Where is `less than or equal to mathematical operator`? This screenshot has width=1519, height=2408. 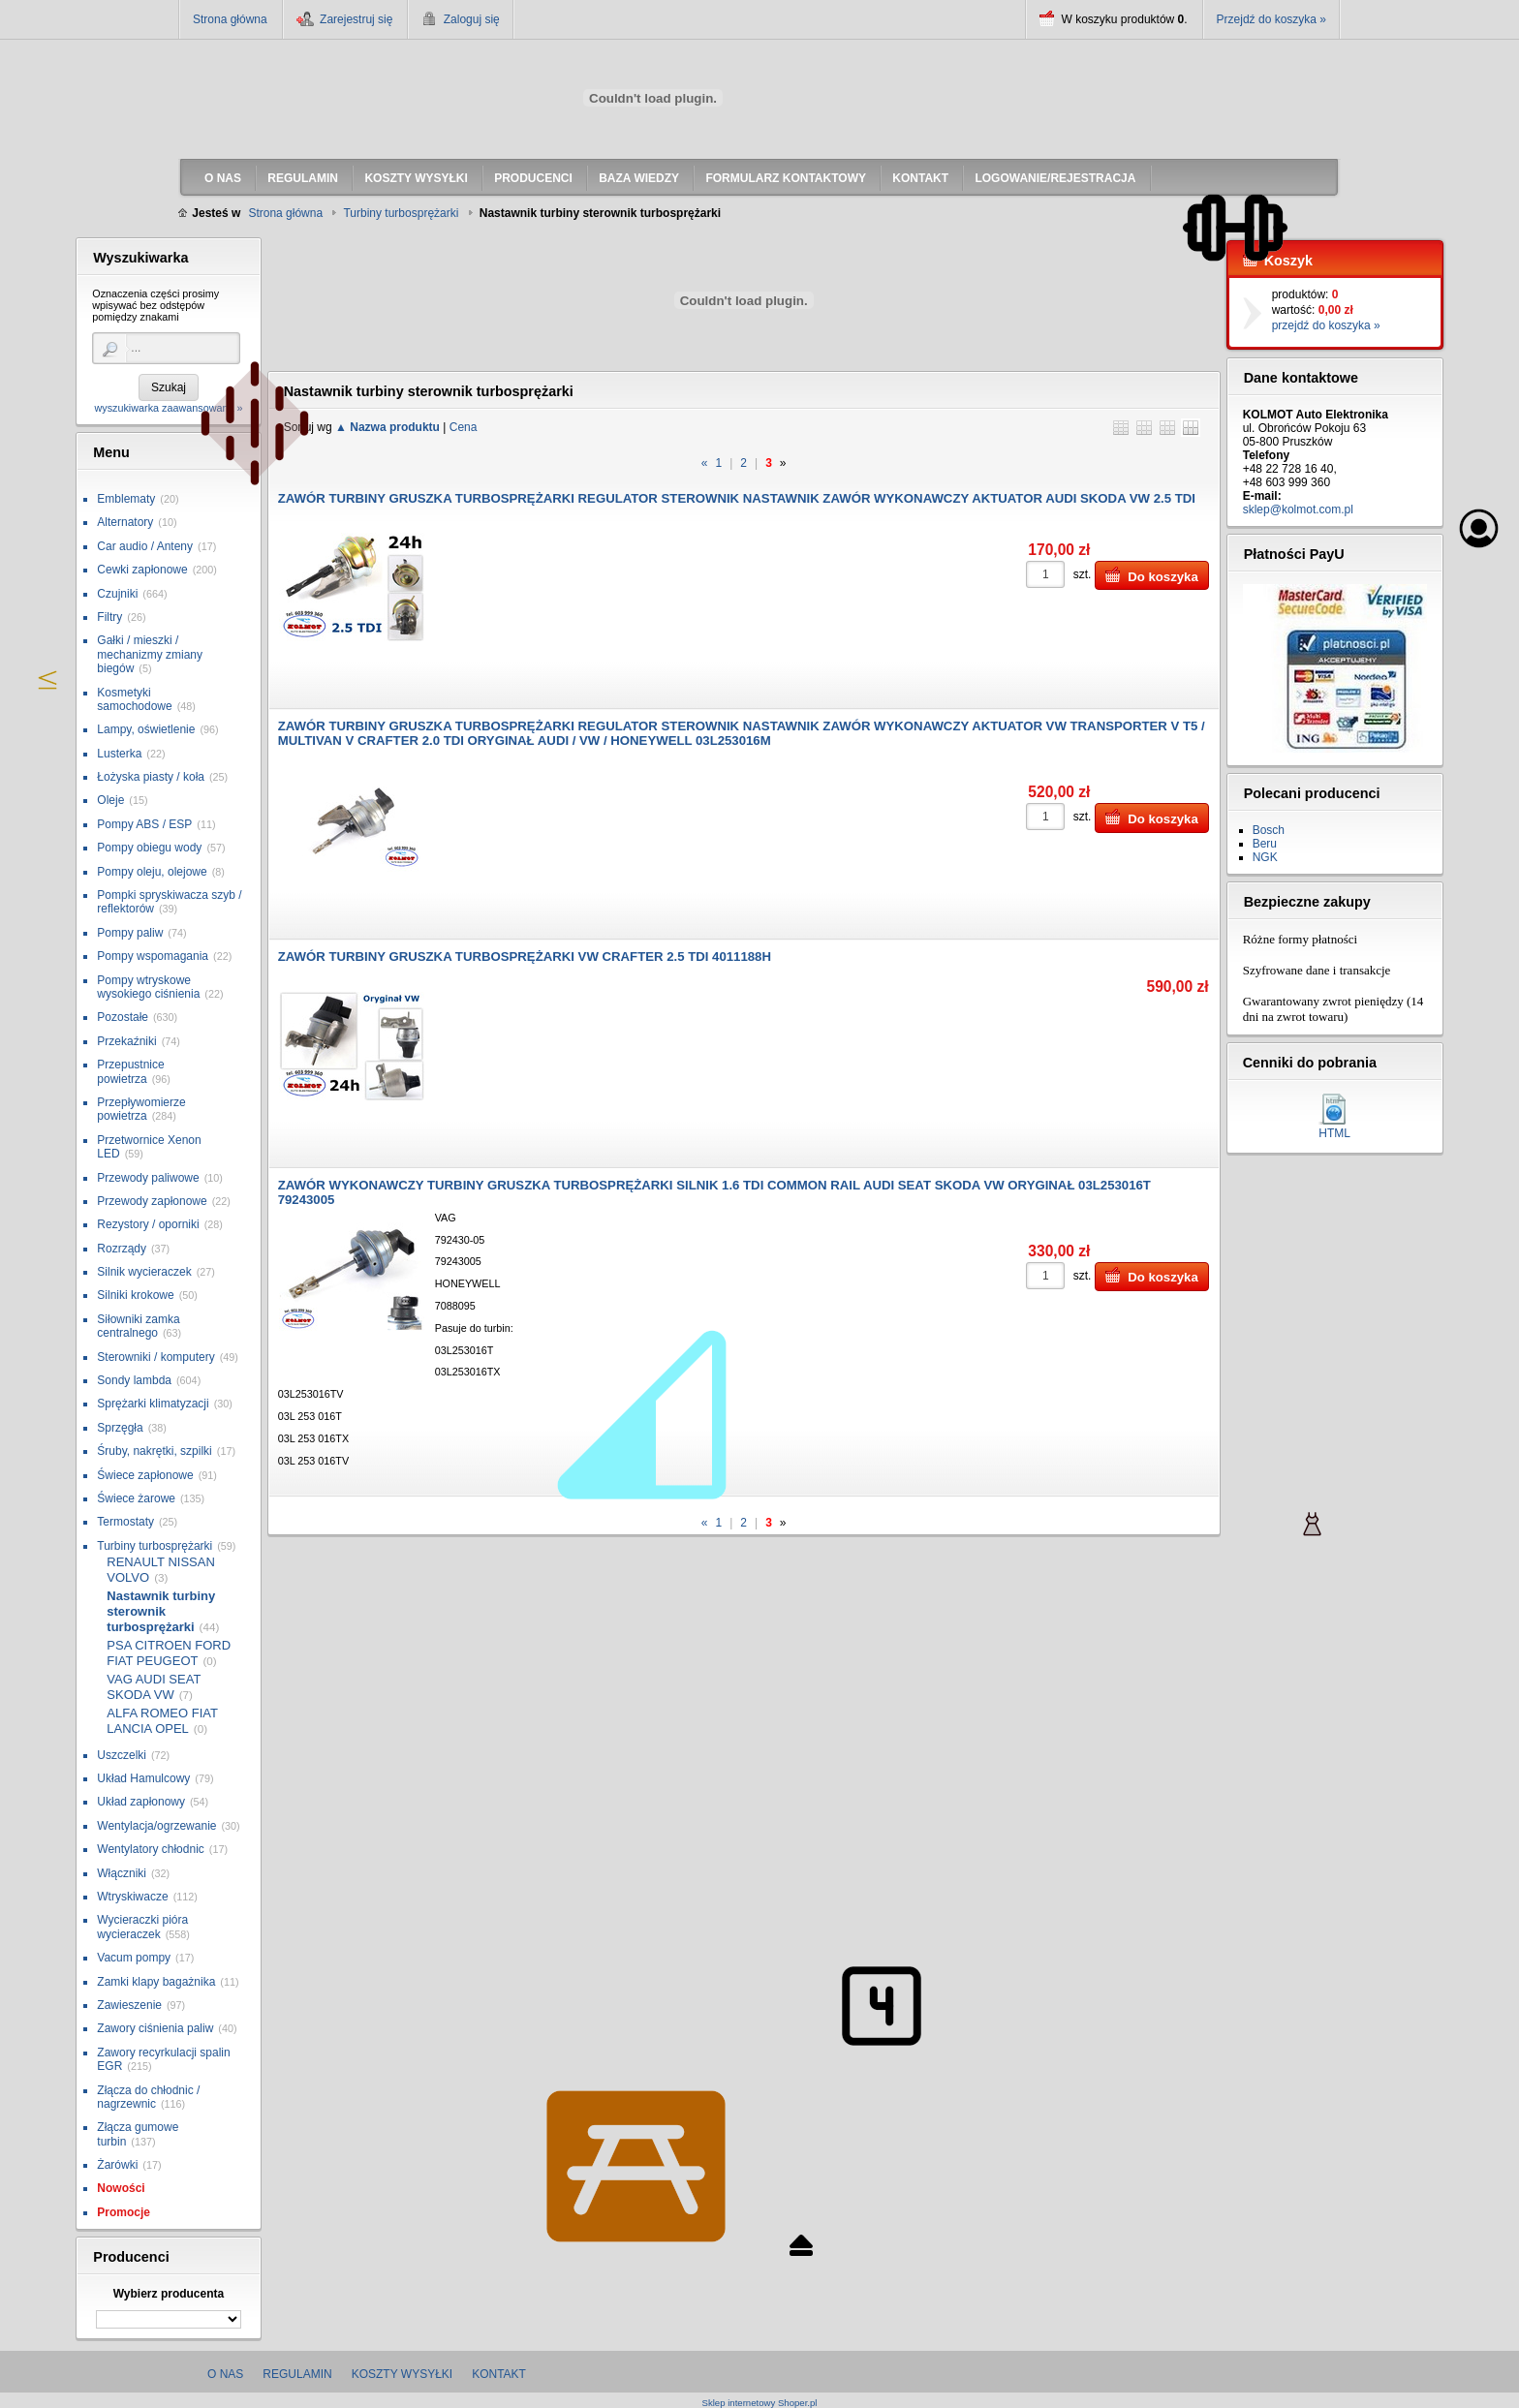 less than or equal to mathematical operator is located at coordinates (47, 680).